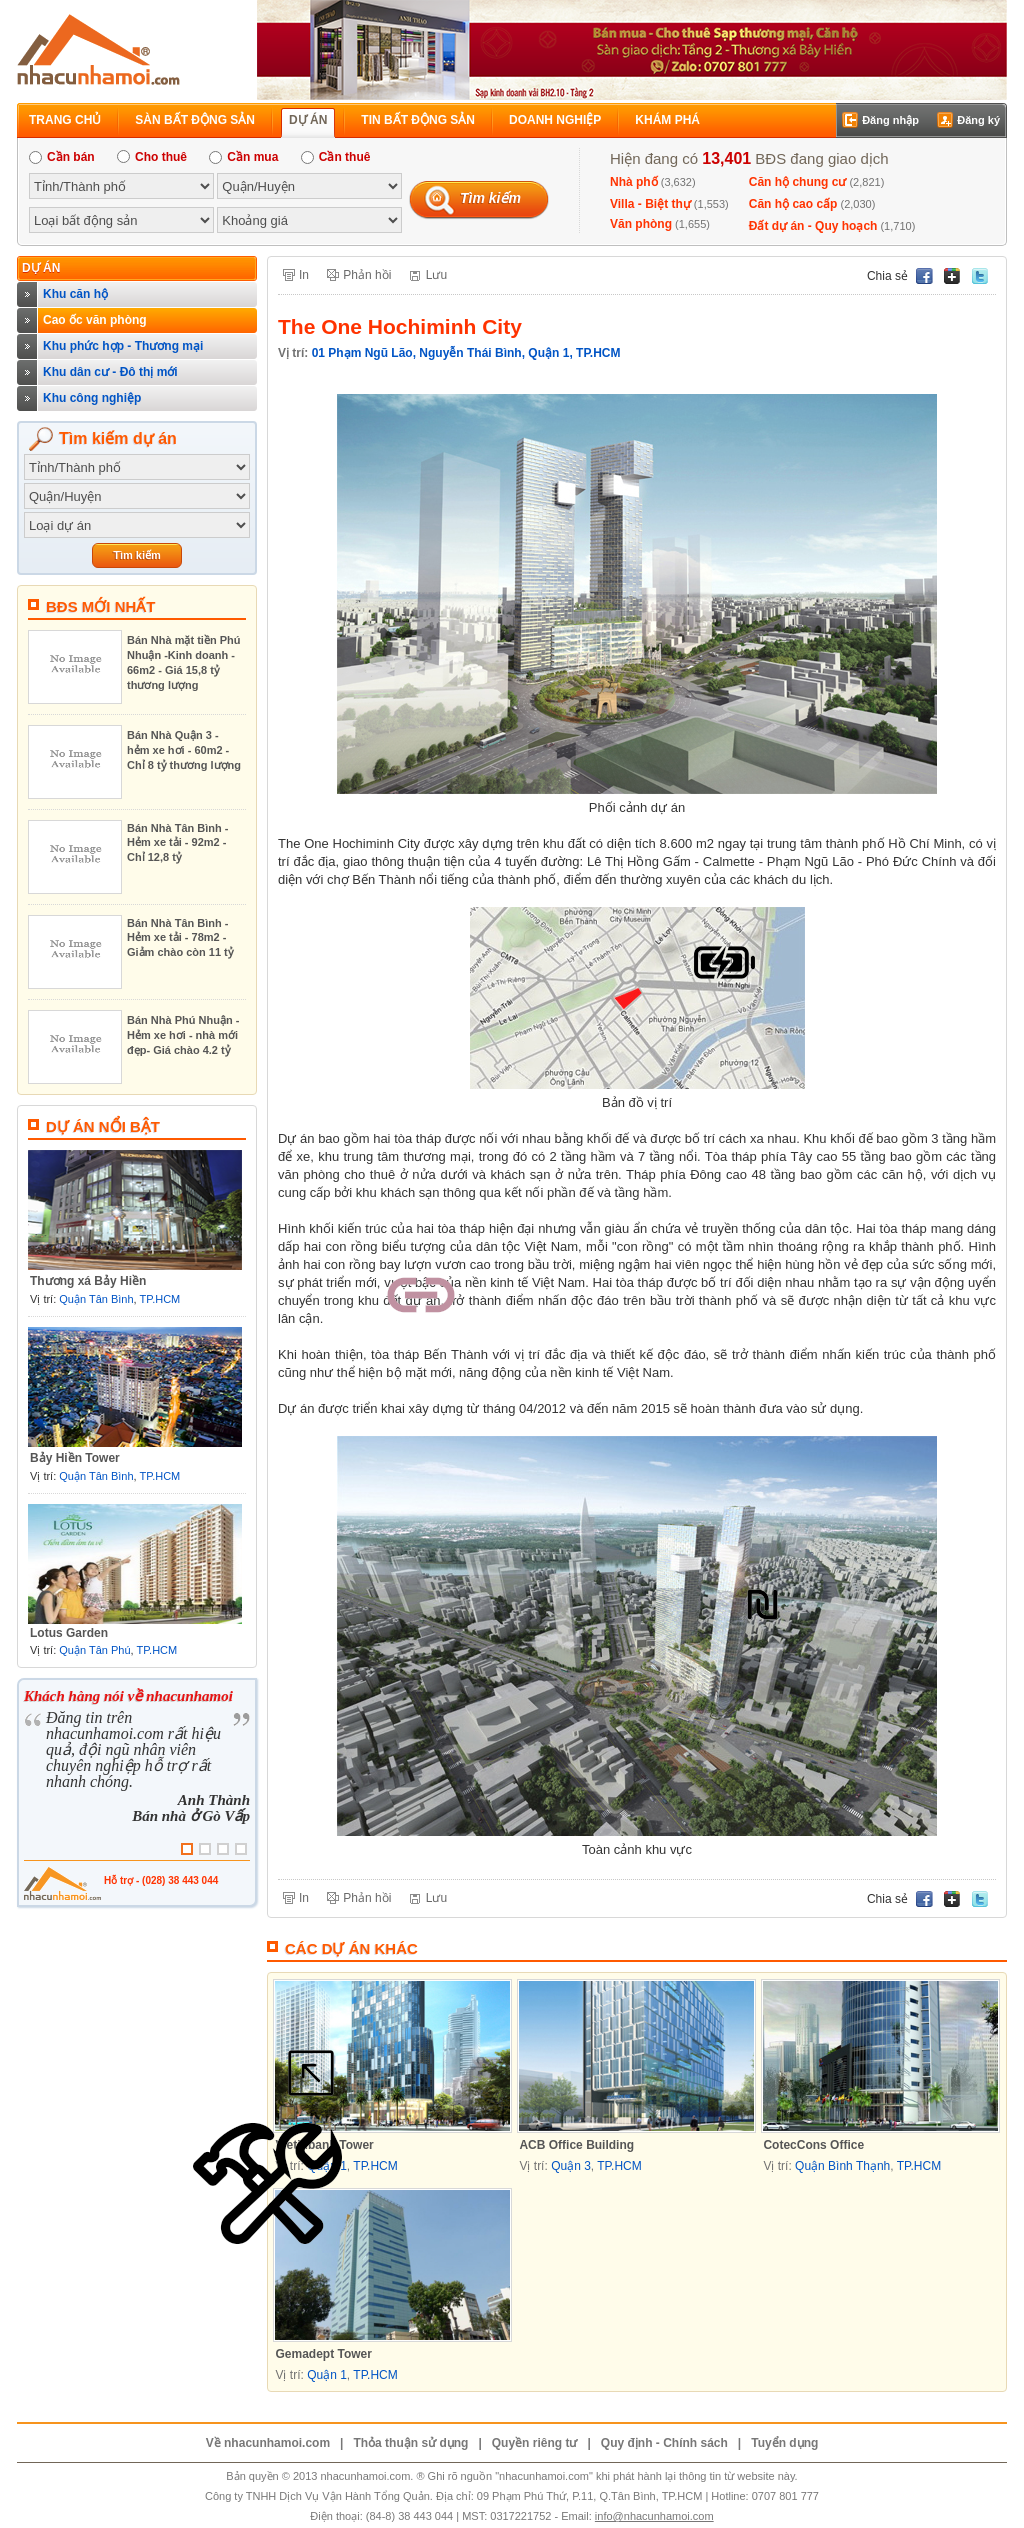 The height and width of the screenshot is (2528, 1024). I want to click on navigate to the top-left or go back diagonally, so click(311, 2073).